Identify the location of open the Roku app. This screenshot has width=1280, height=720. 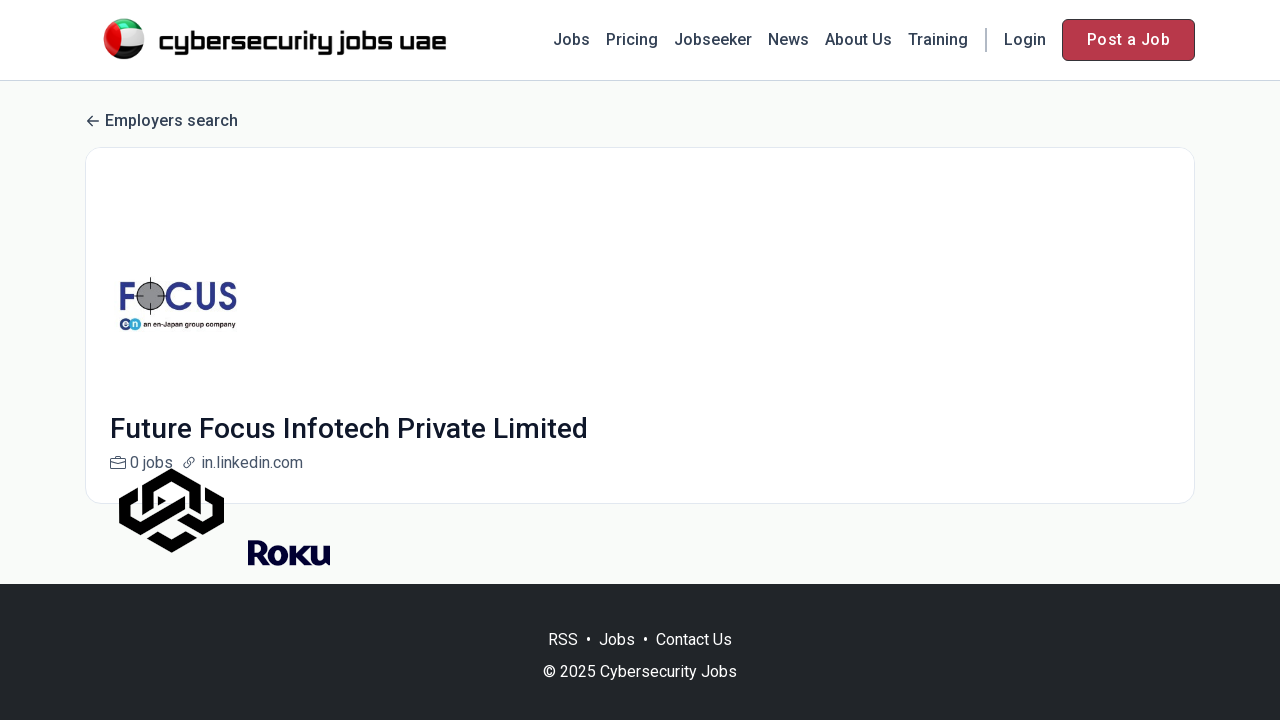
(289, 553).